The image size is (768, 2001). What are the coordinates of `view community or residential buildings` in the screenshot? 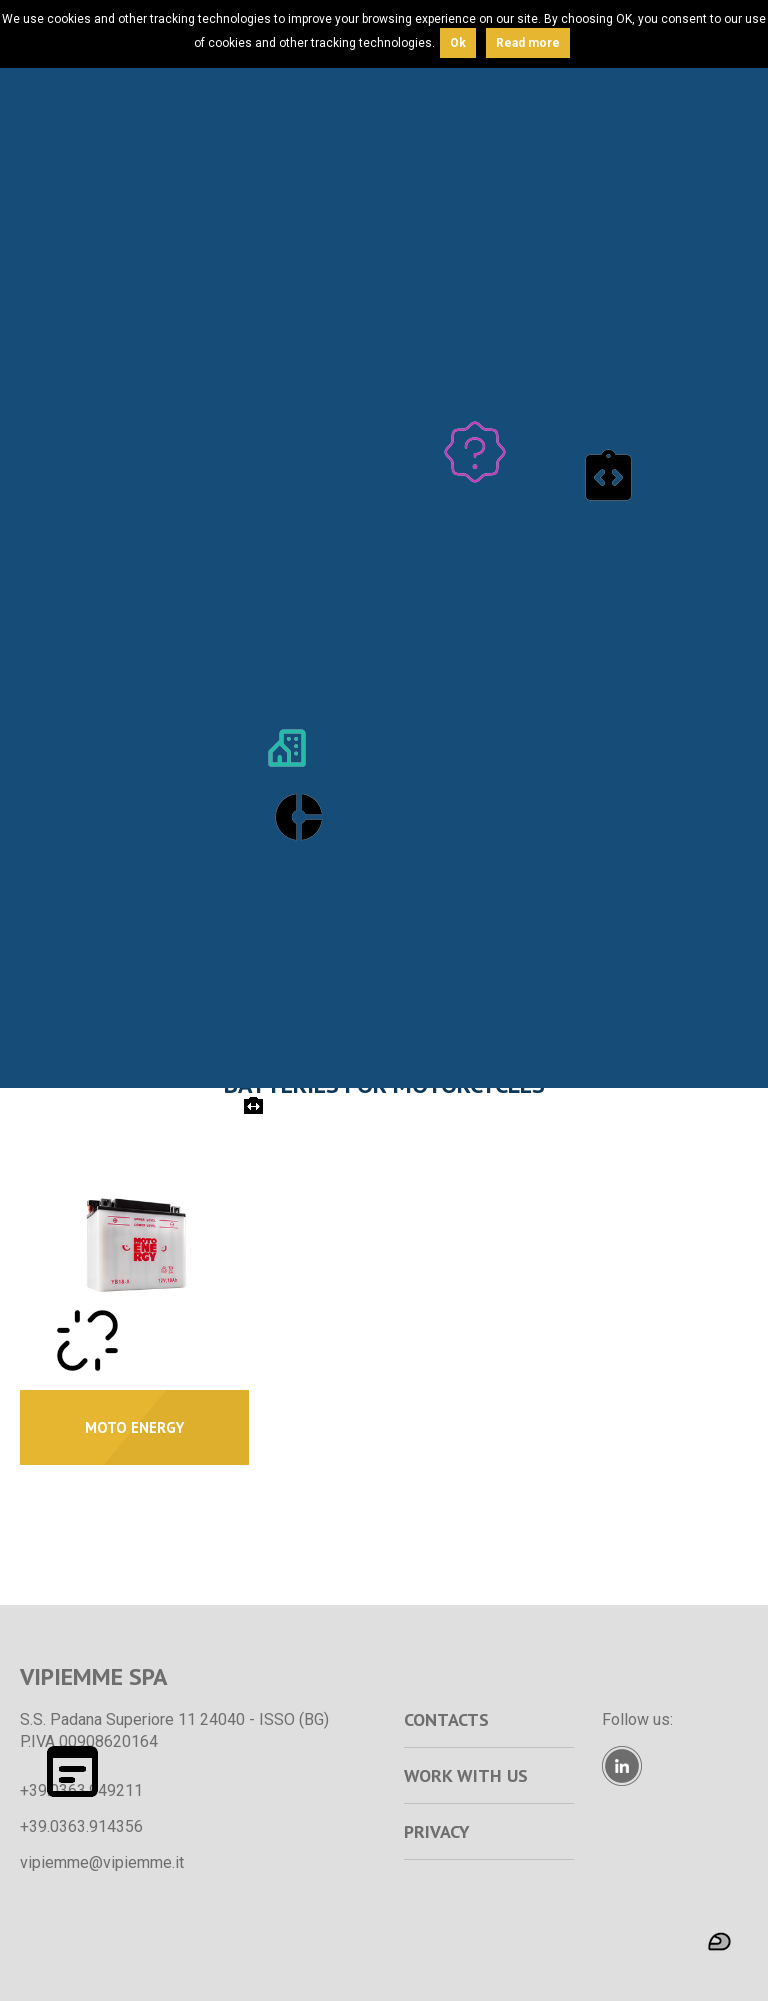 It's located at (287, 748).